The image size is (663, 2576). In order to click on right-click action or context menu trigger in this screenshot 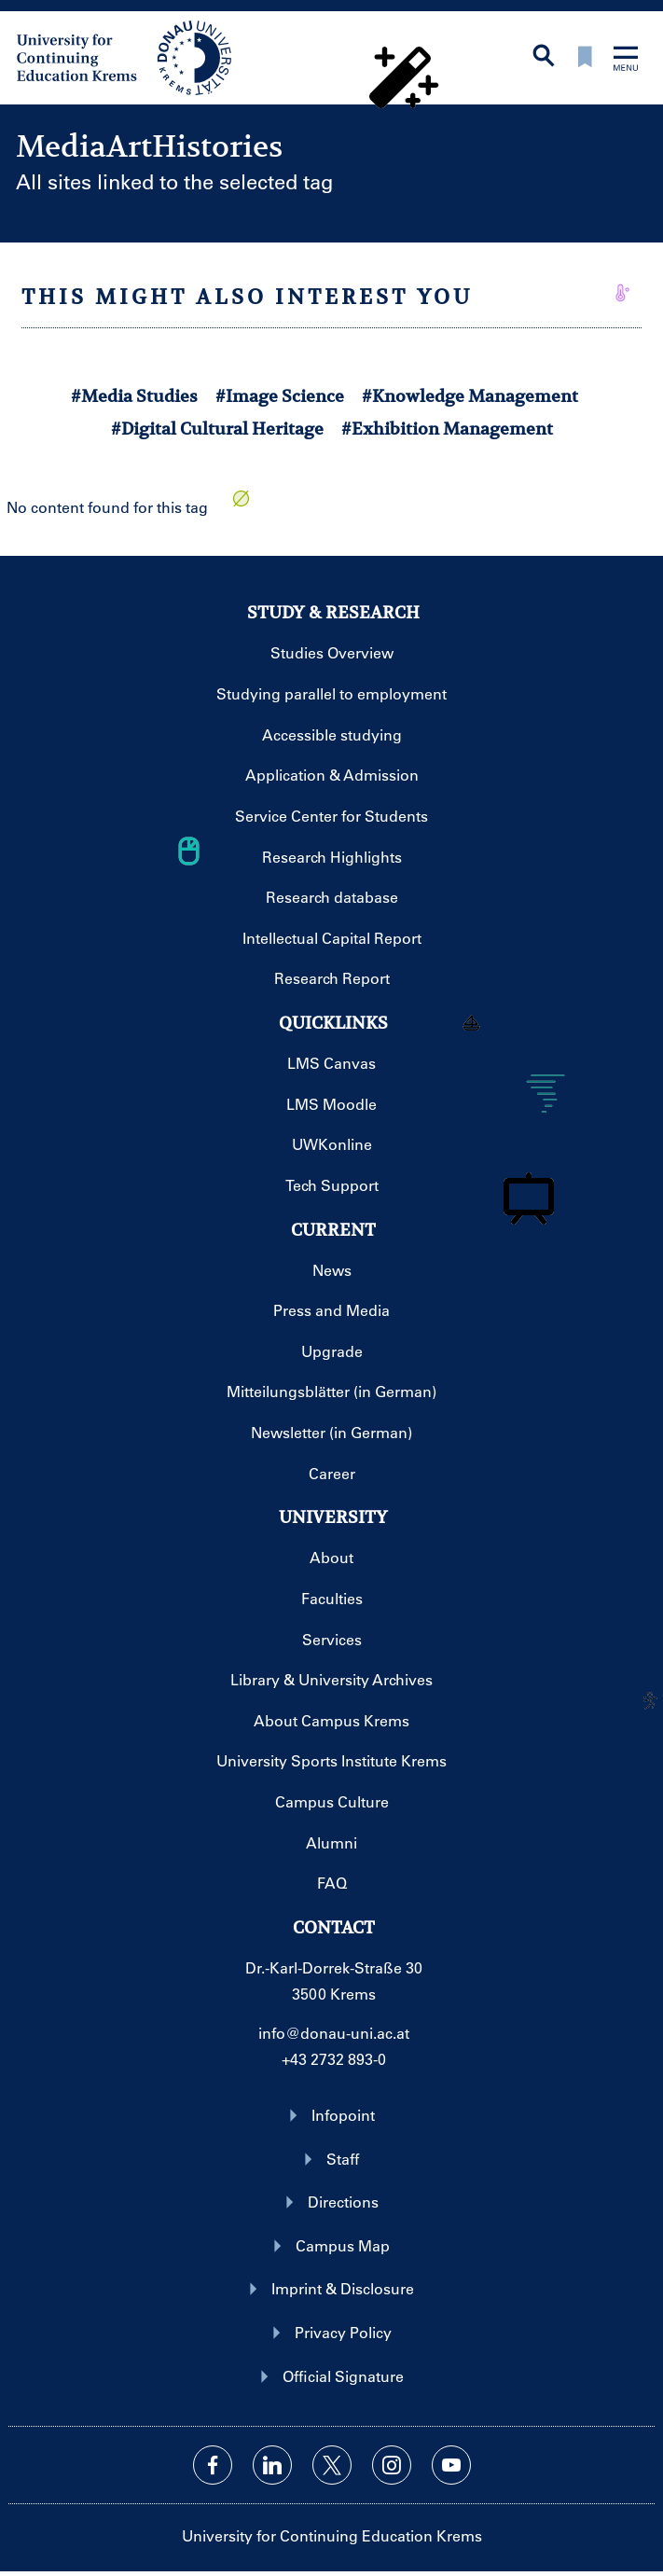, I will do `click(188, 851)`.